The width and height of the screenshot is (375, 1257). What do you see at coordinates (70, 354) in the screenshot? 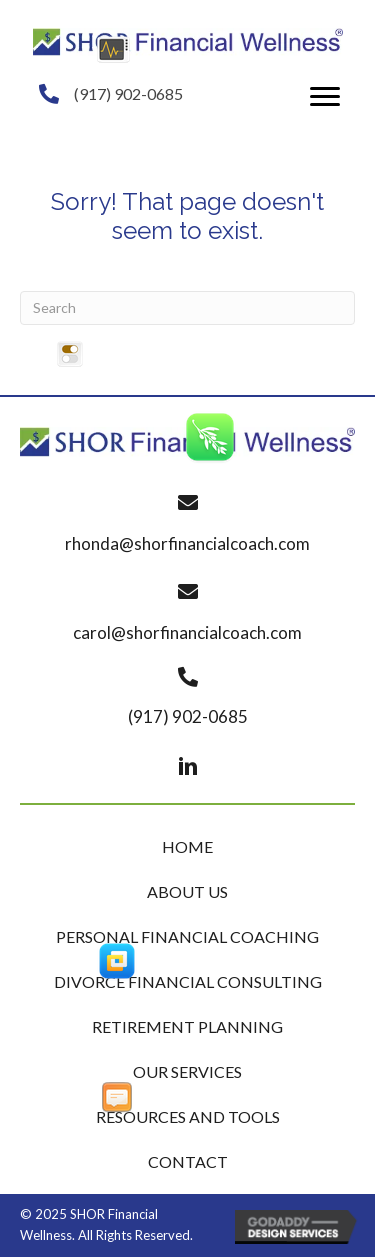
I see `open gnome tweaks application` at bounding box center [70, 354].